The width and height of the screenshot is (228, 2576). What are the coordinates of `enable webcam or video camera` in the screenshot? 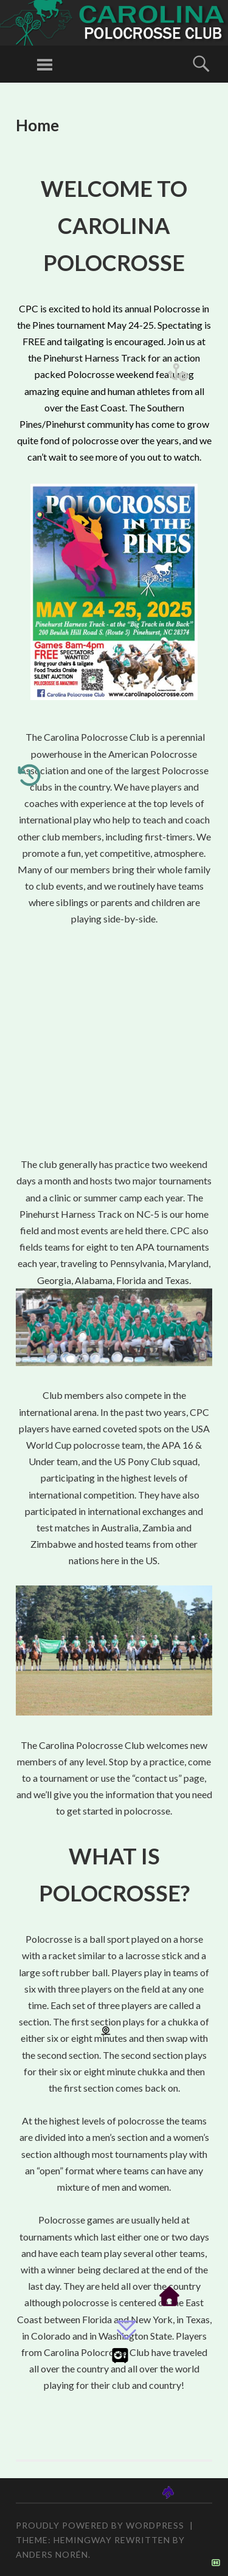 It's located at (106, 2031).